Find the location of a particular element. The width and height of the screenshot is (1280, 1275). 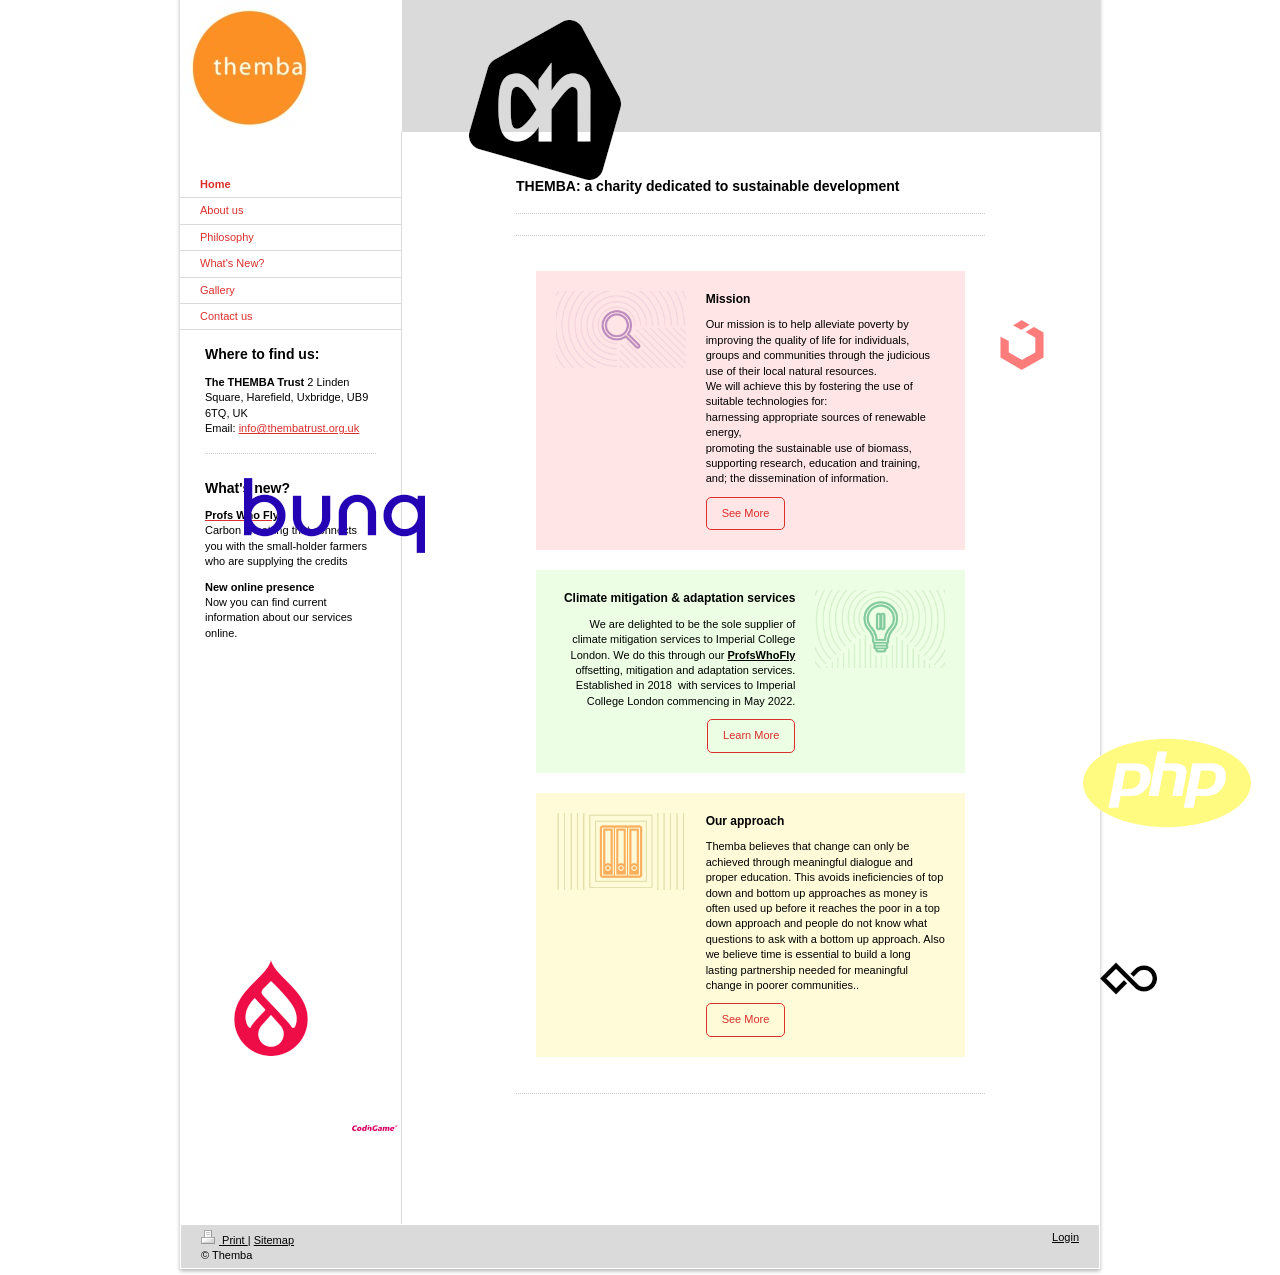

open the Showpad app is located at coordinates (1128, 978).